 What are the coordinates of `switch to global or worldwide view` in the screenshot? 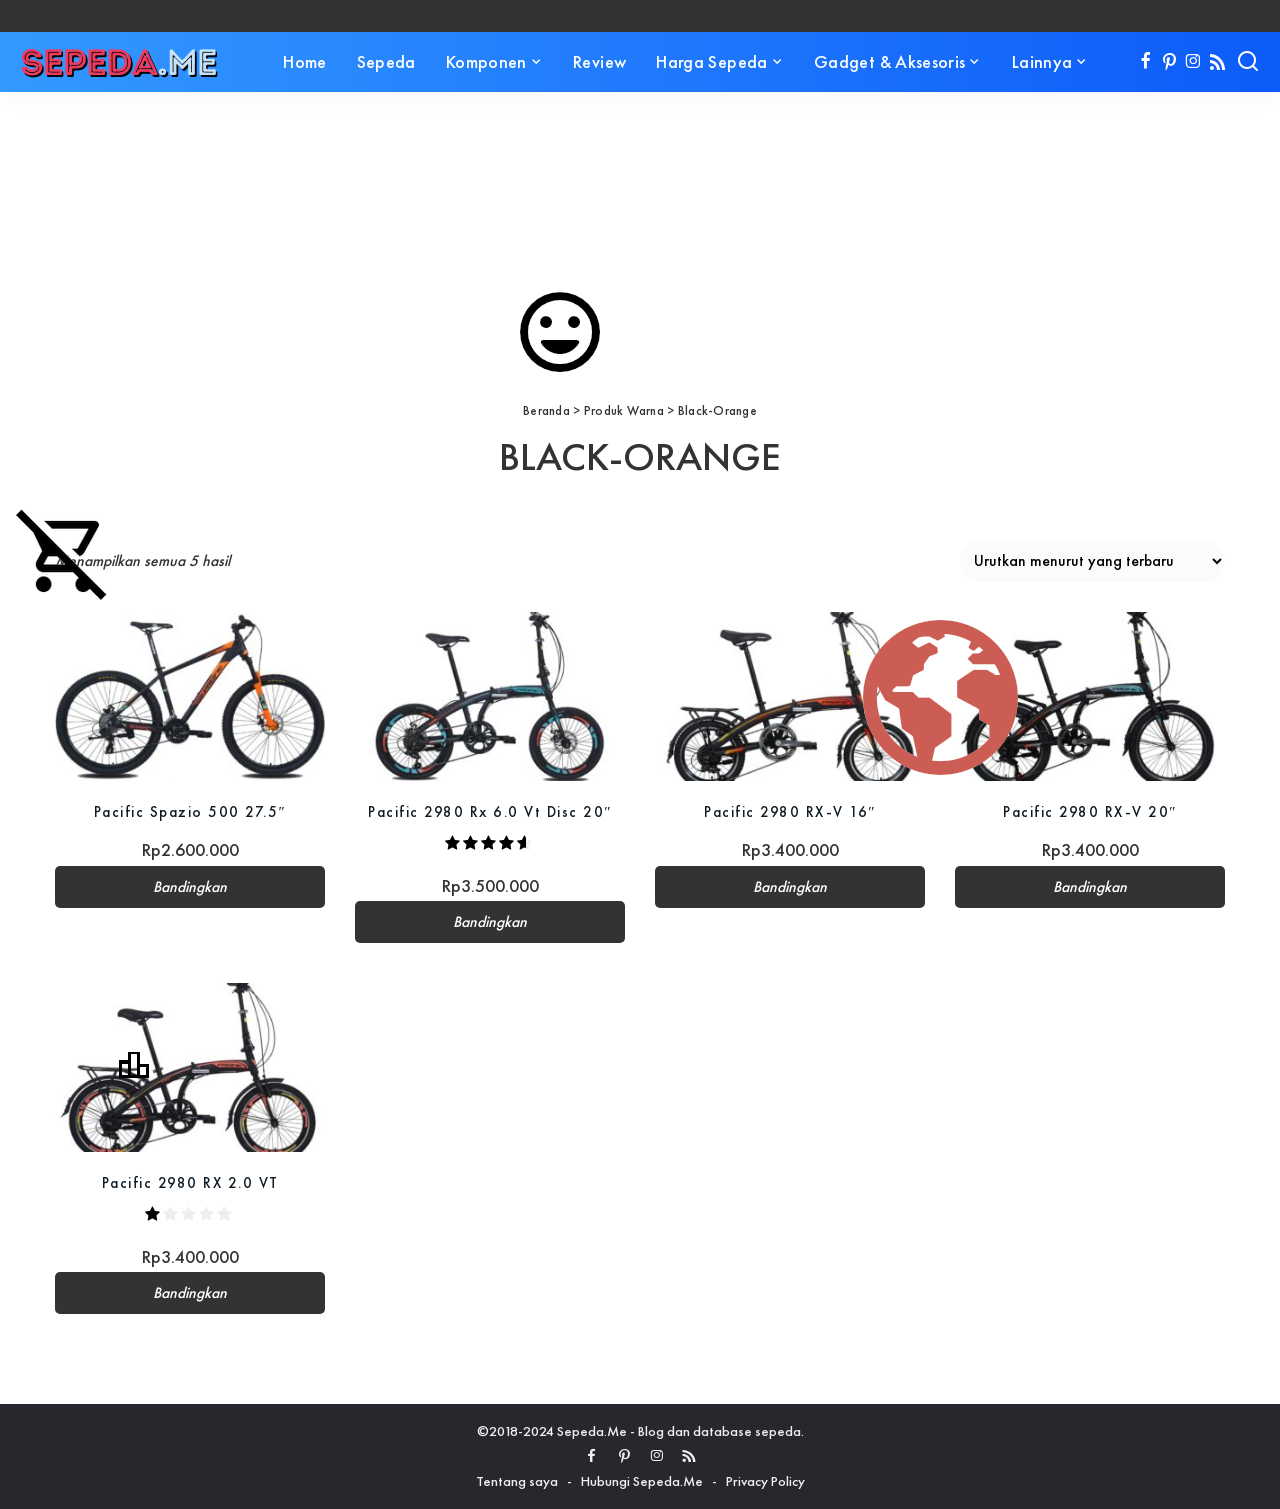 It's located at (940, 697).